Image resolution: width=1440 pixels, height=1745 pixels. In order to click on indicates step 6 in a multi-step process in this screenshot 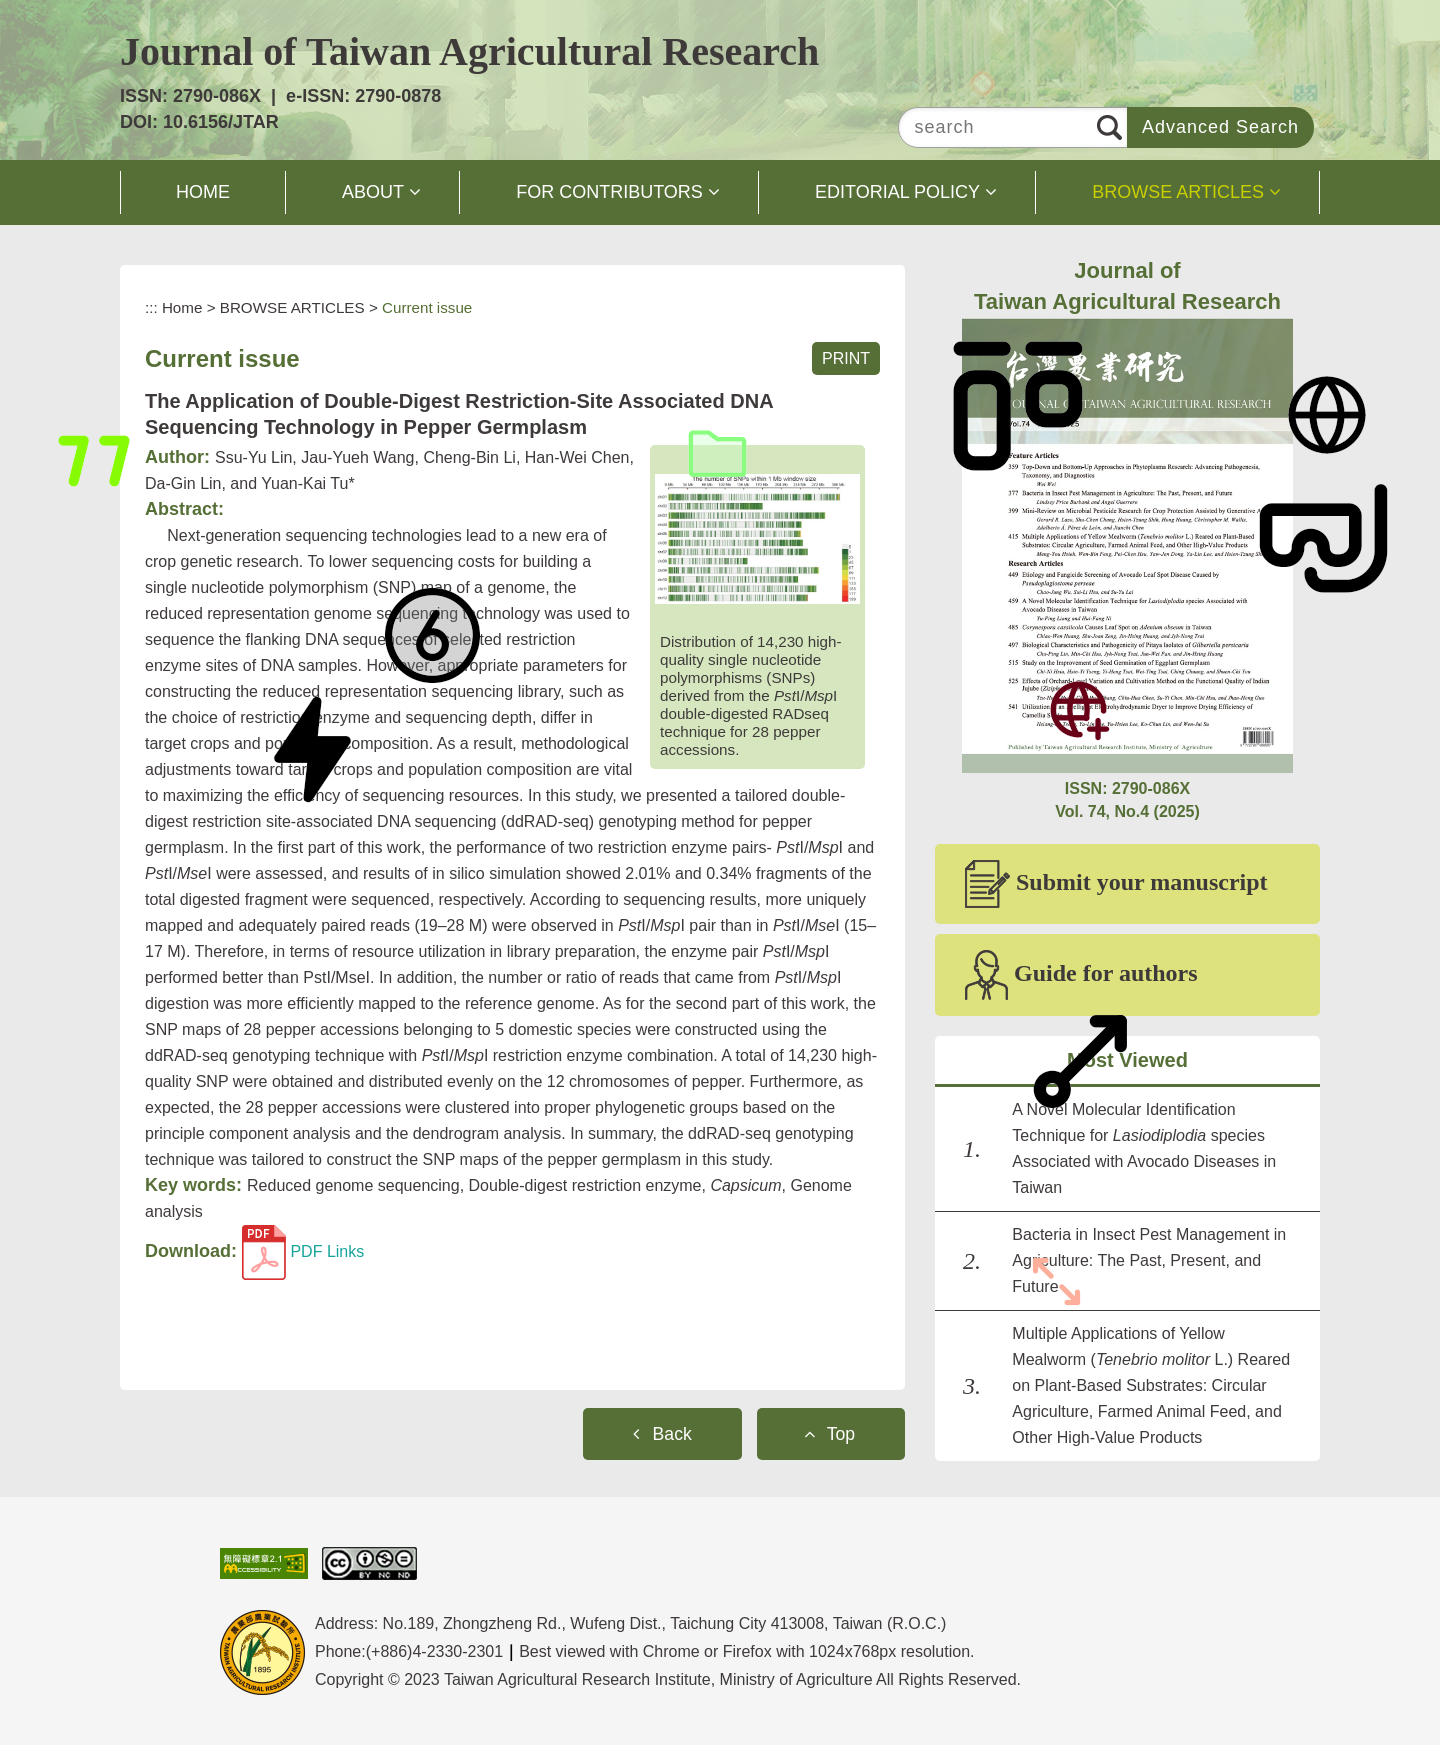, I will do `click(432, 635)`.